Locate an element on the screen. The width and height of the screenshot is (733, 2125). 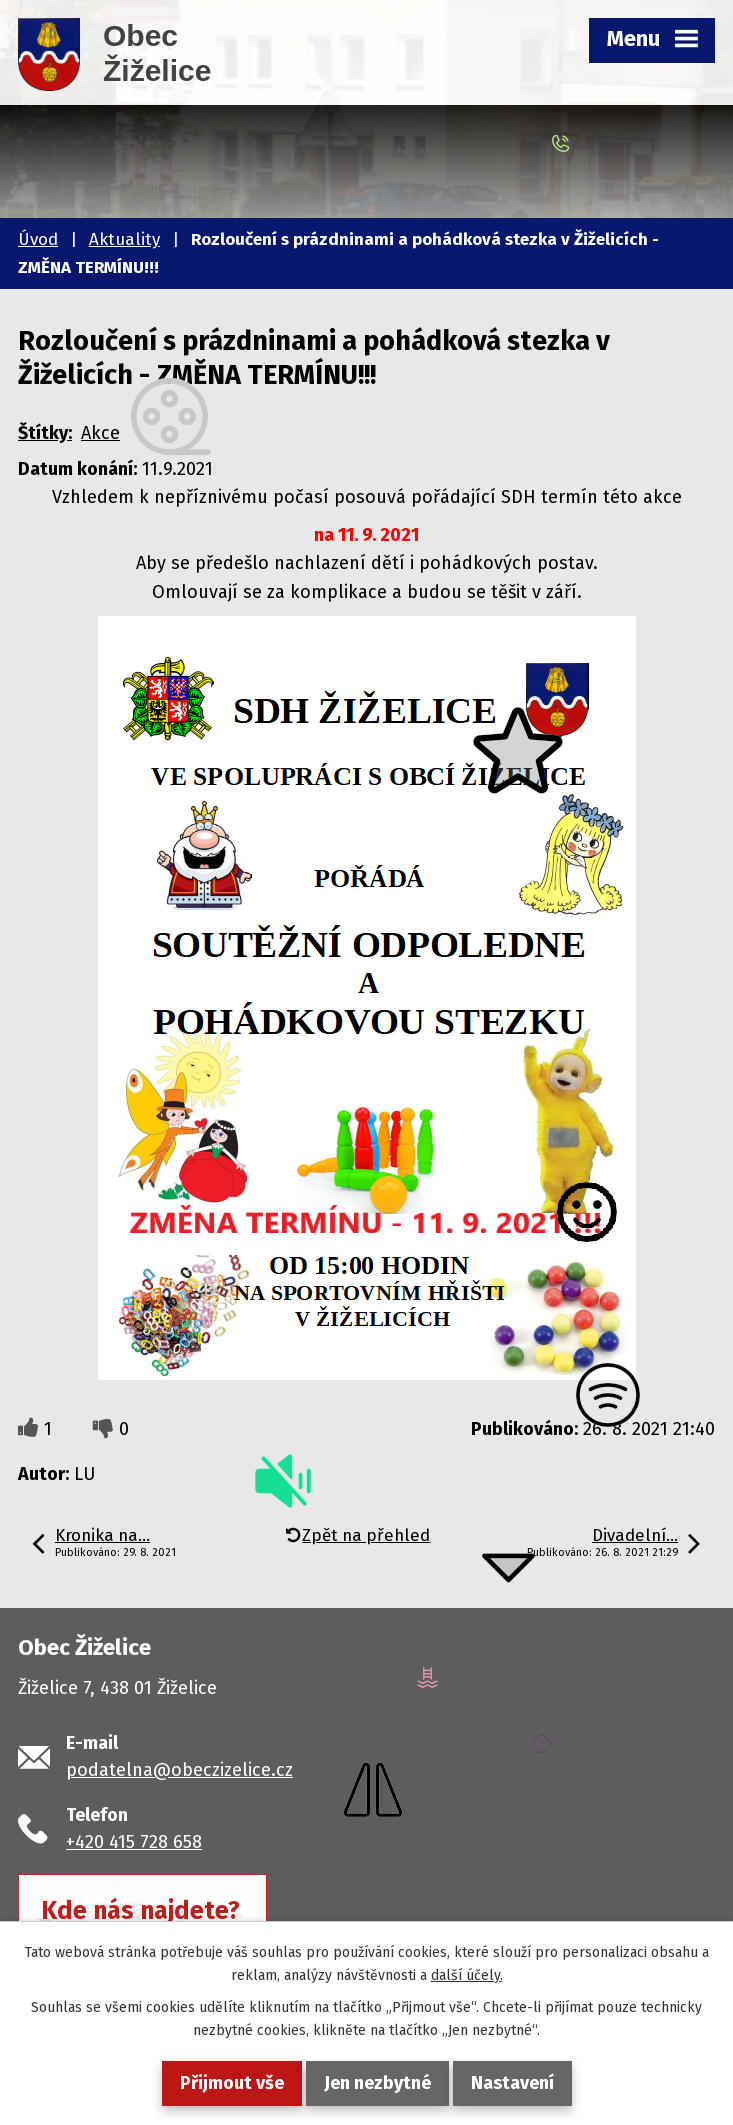
rate your experience with a positive reaction is located at coordinates (587, 1212).